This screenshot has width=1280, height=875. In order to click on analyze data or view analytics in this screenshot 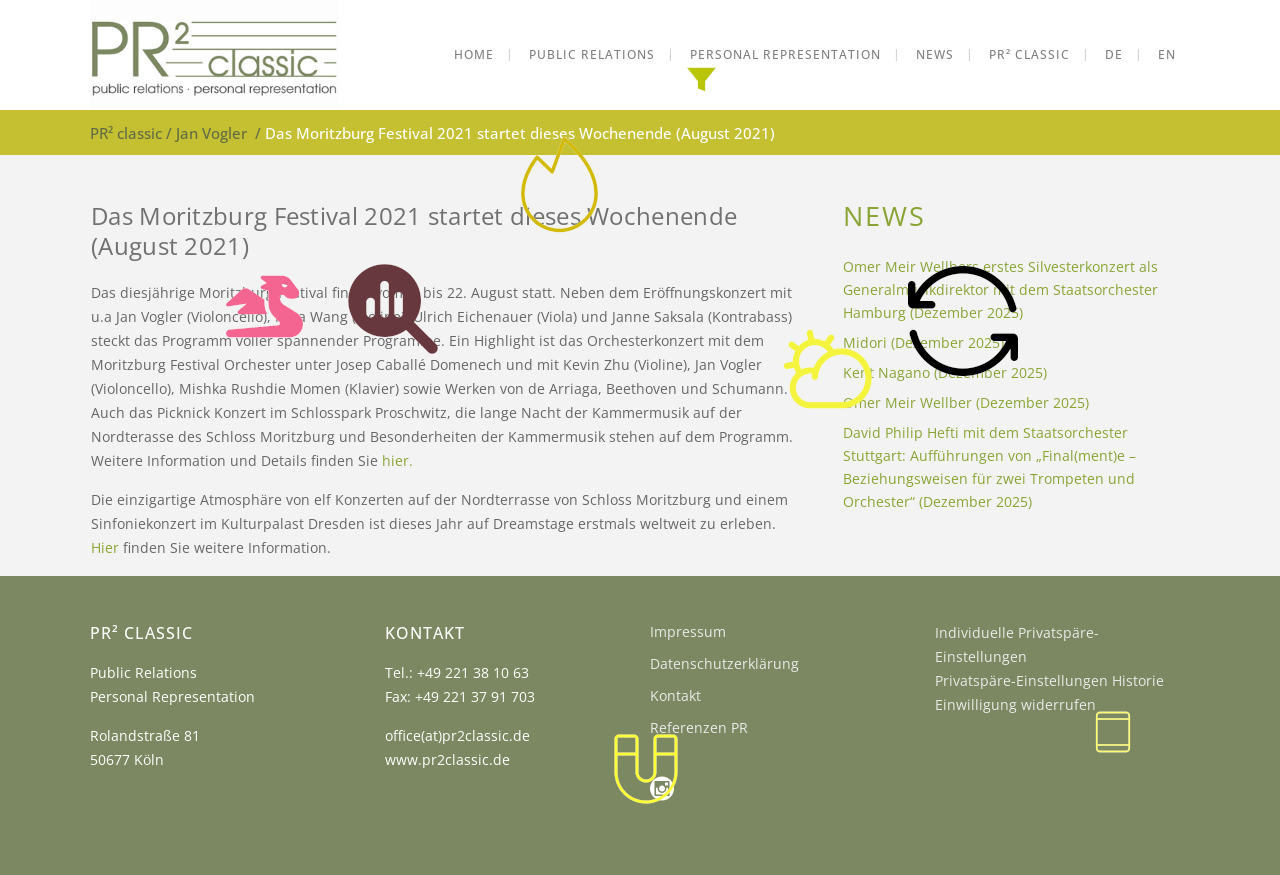, I will do `click(393, 309)`.